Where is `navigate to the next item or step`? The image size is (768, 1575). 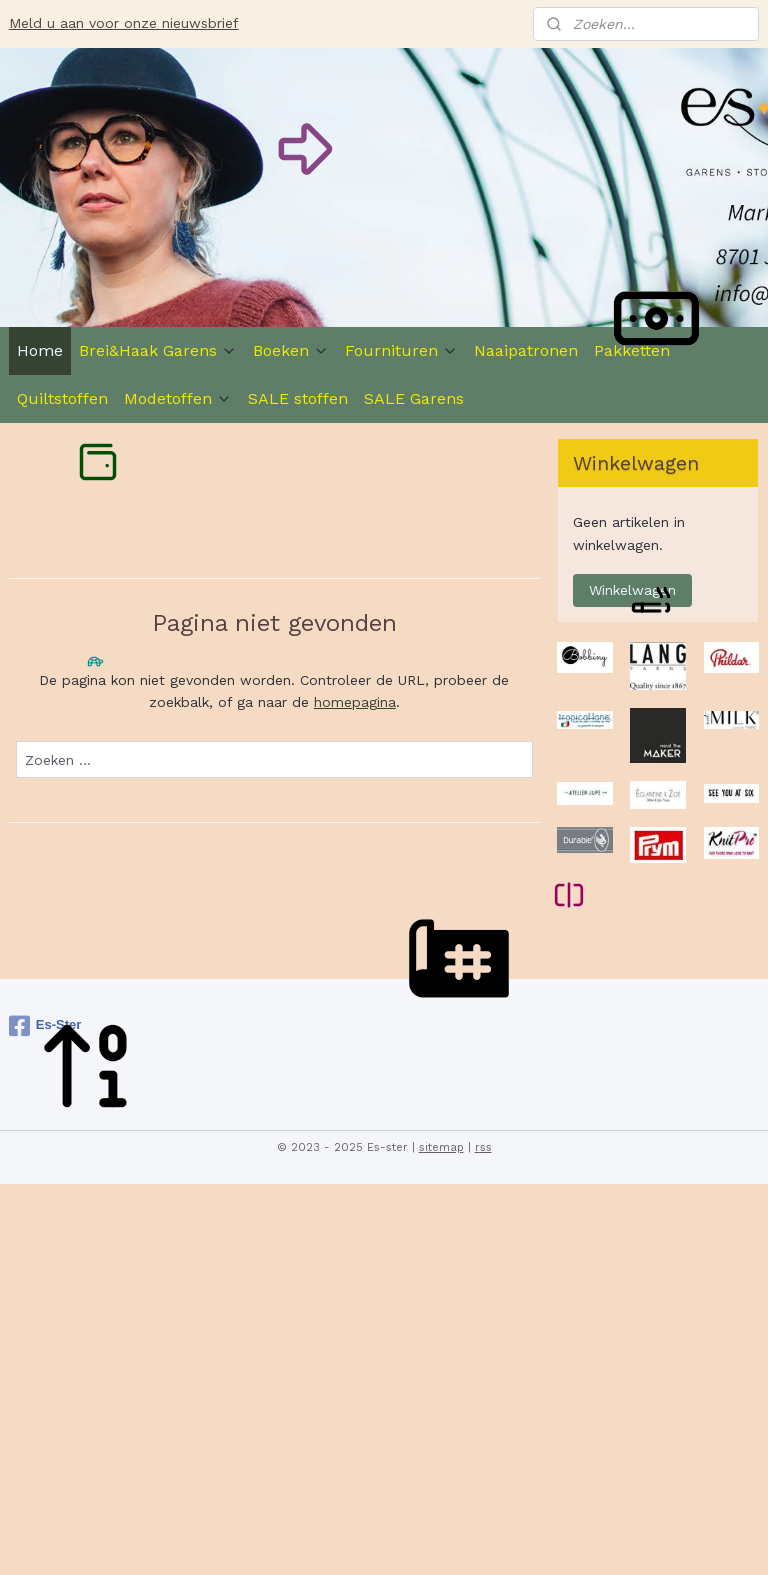 navigate to the next item or step is located at coordinates (304, 149).